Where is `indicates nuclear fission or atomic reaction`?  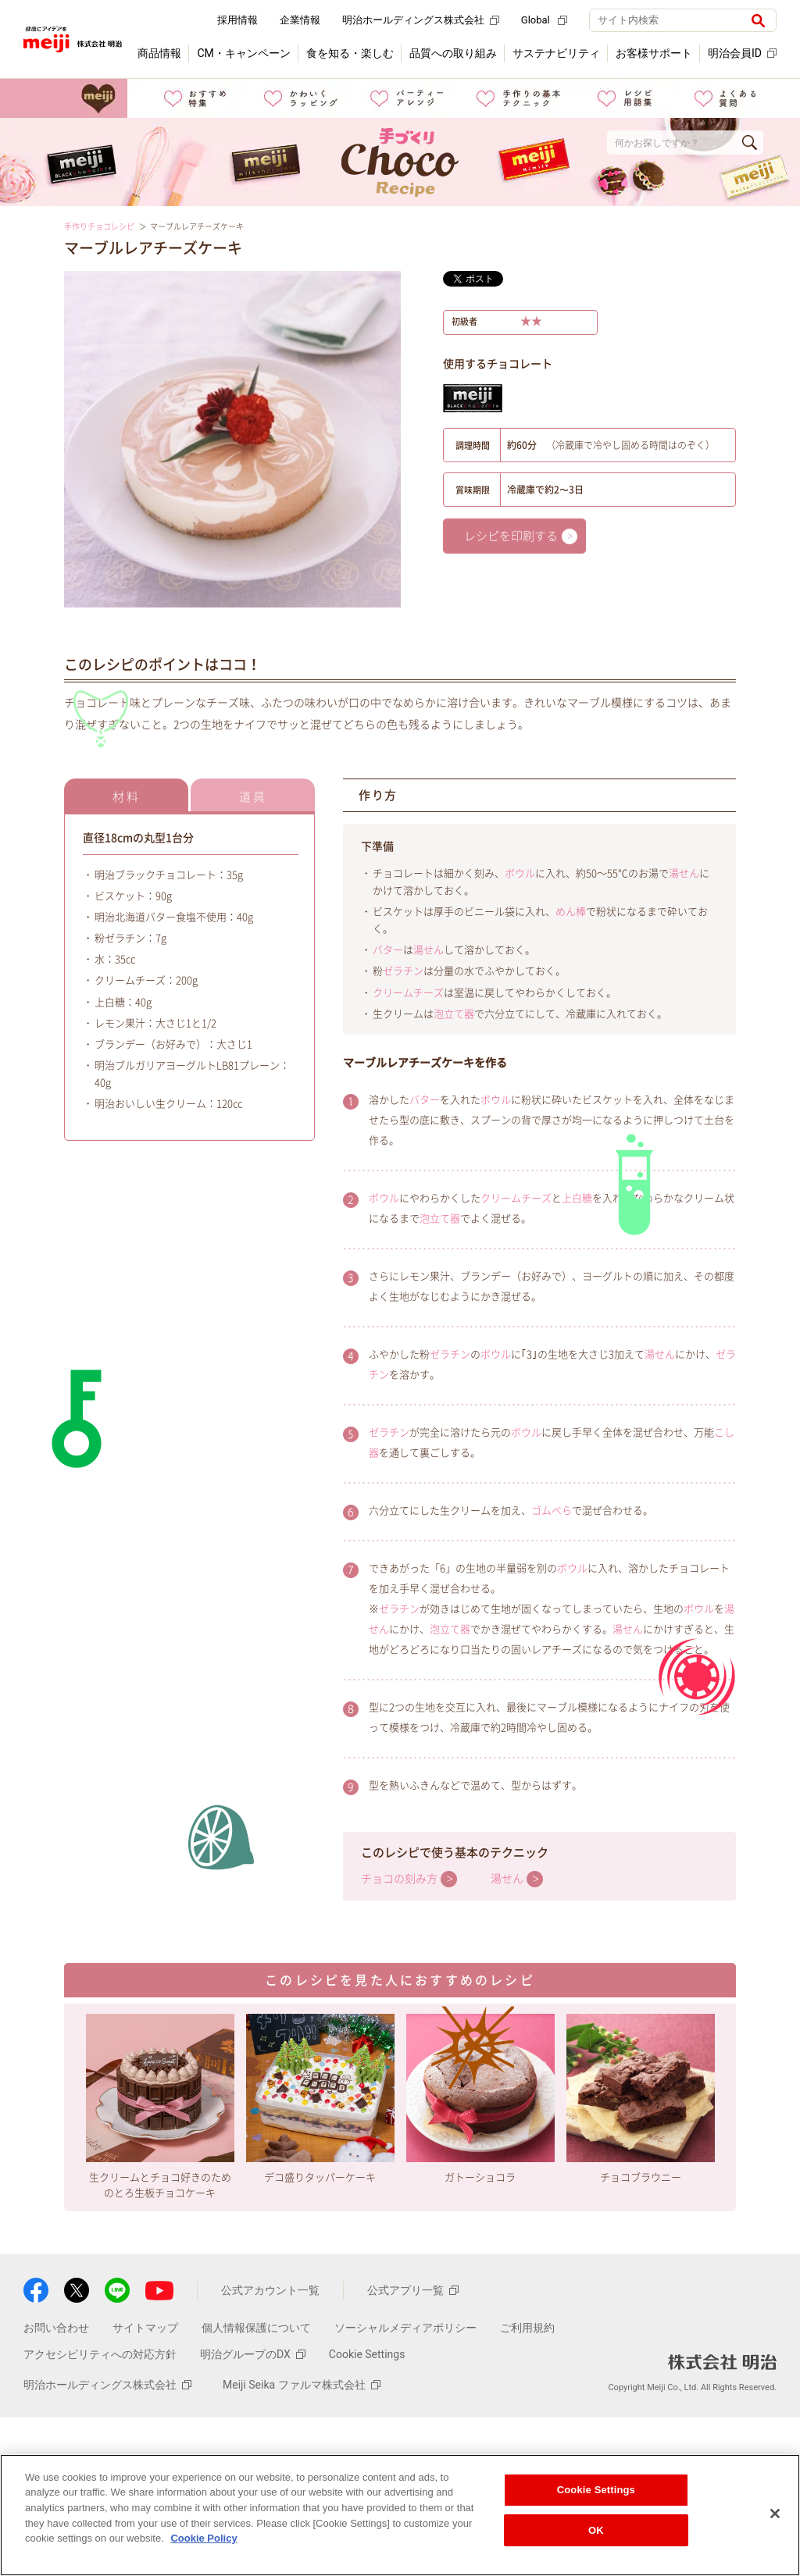 indicates nuclear fission or atomic reaction is located at coordinates (473, 2047).